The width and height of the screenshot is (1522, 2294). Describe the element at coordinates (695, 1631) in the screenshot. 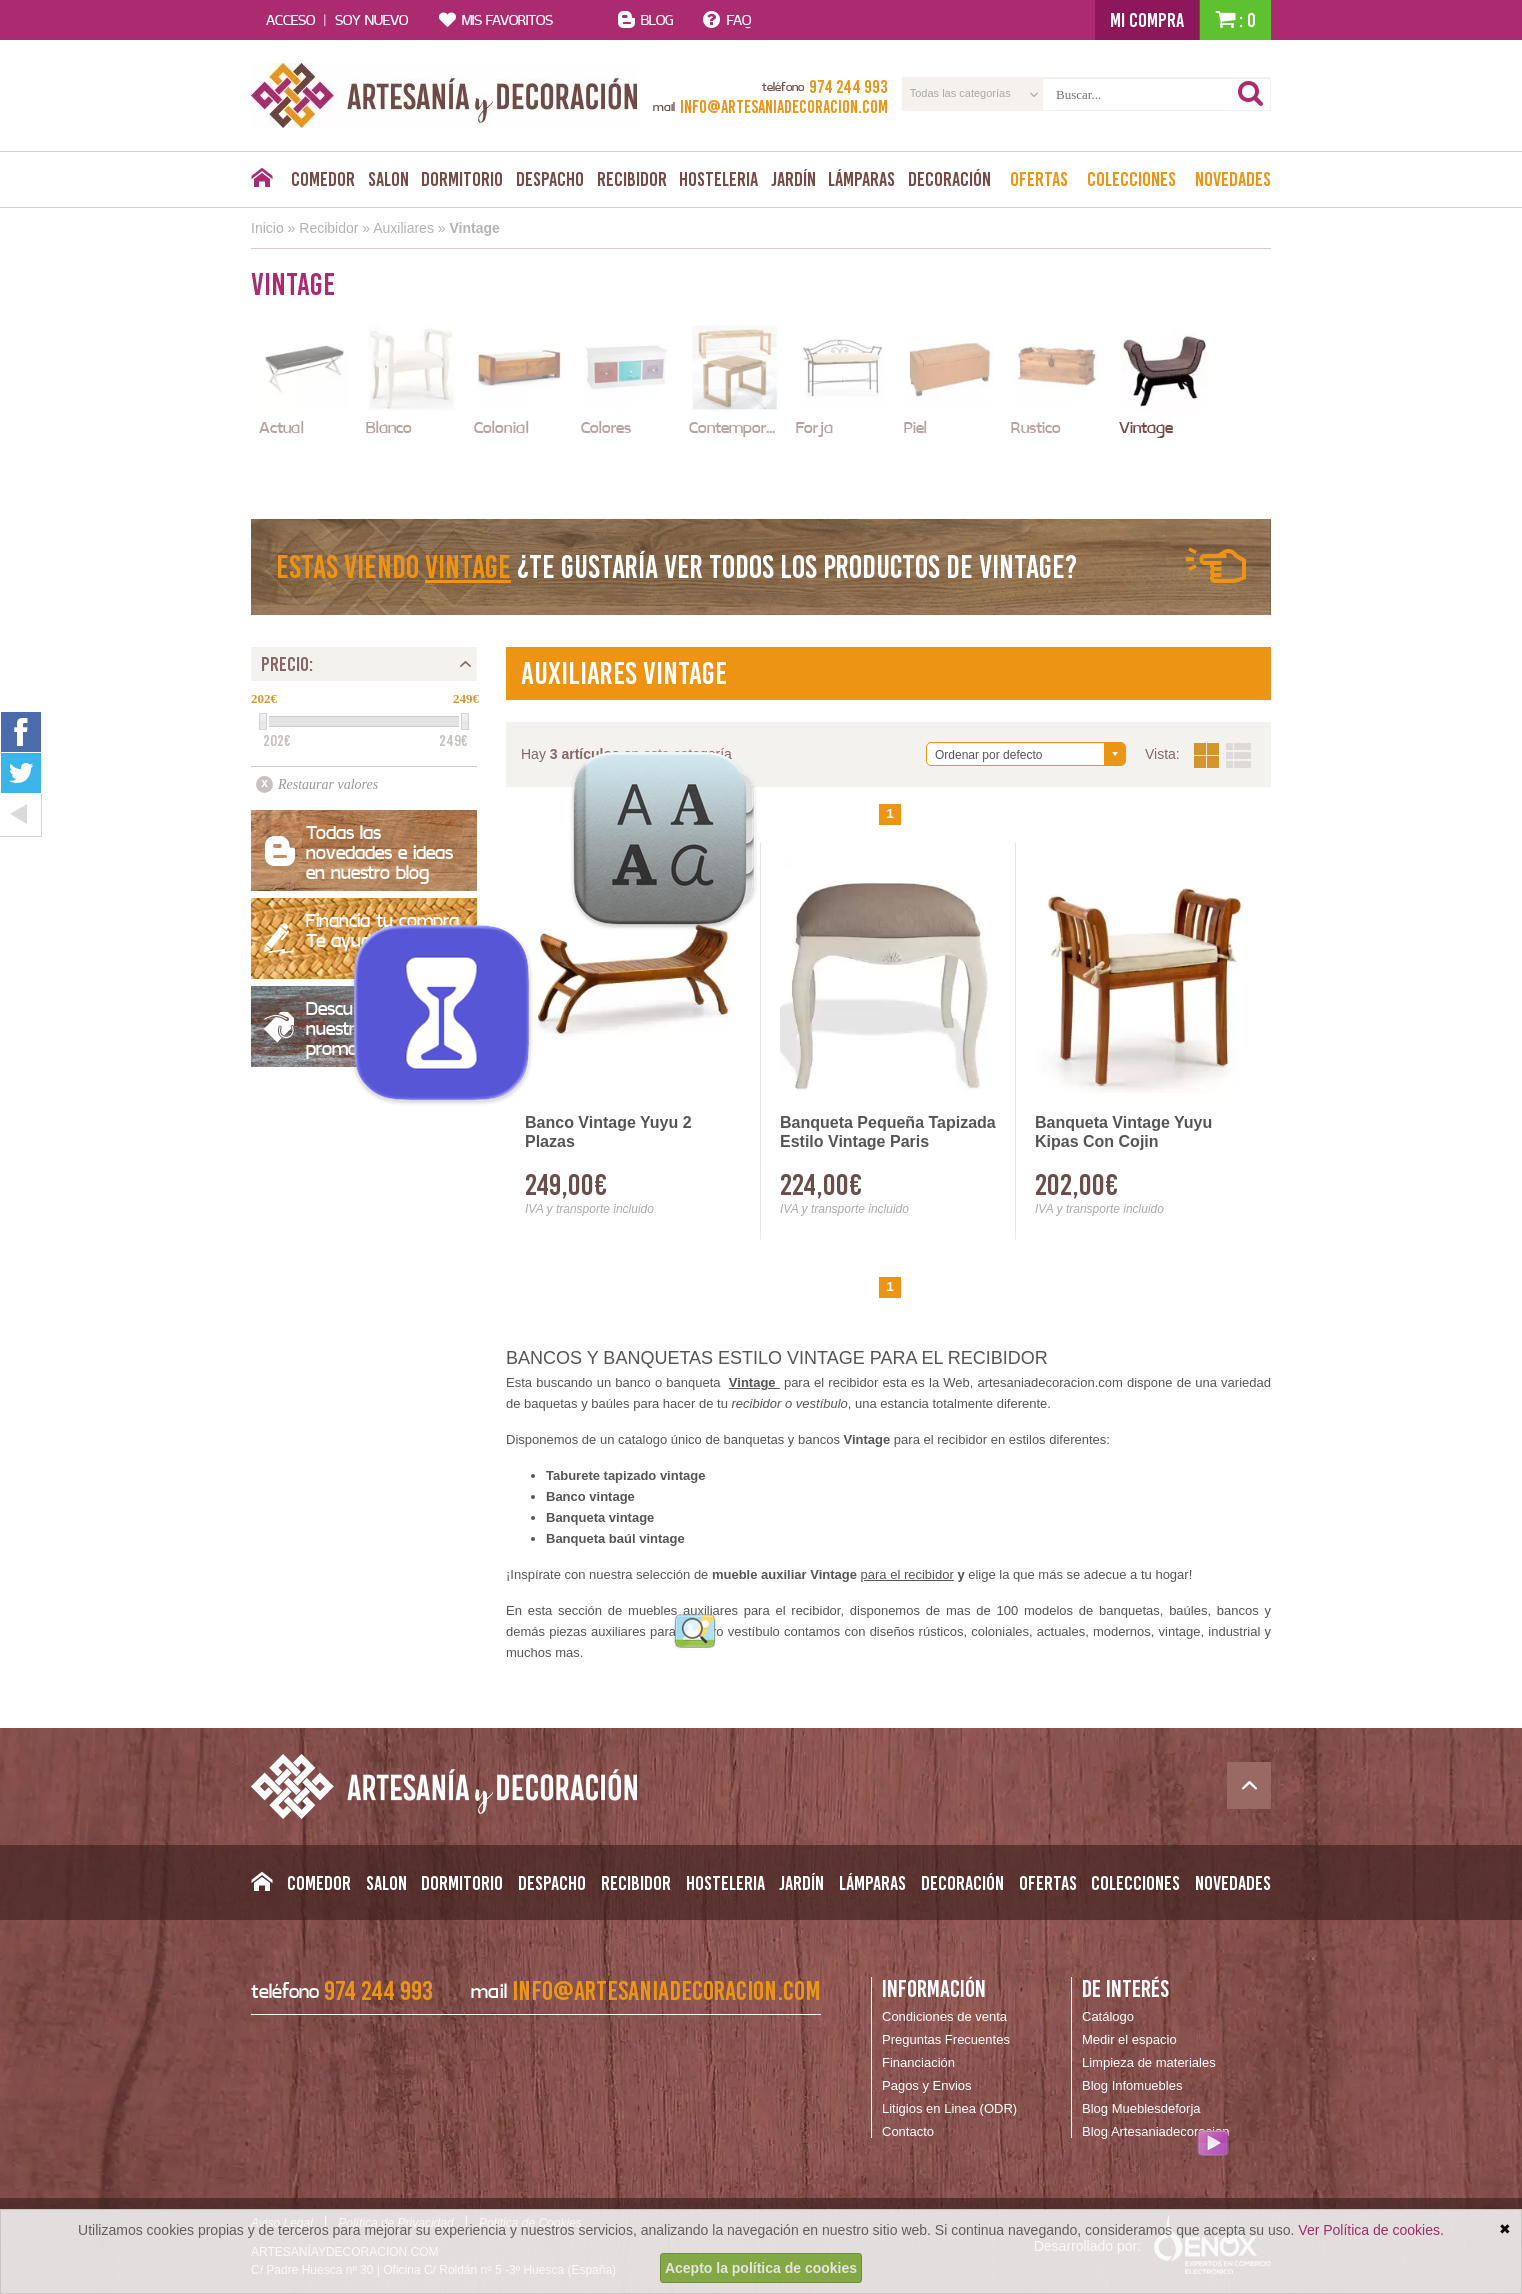

I see `open image viewer application` at that location.